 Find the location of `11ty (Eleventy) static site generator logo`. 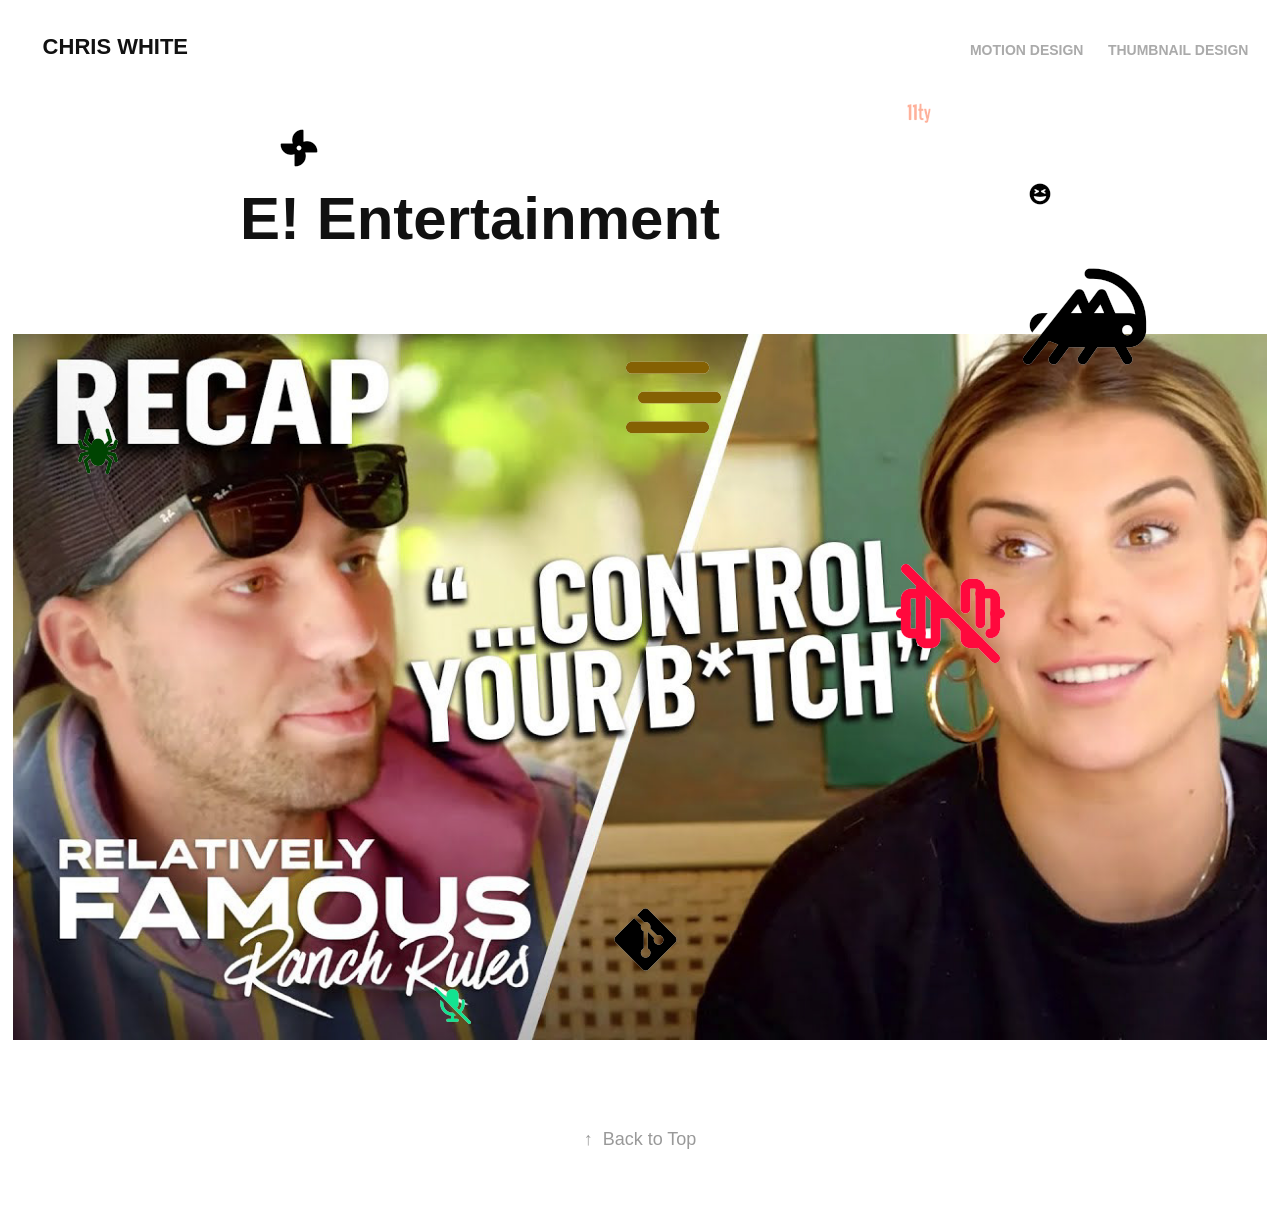

11ty (Eleventy) static site generator logo is located at coordinates (919, 112).